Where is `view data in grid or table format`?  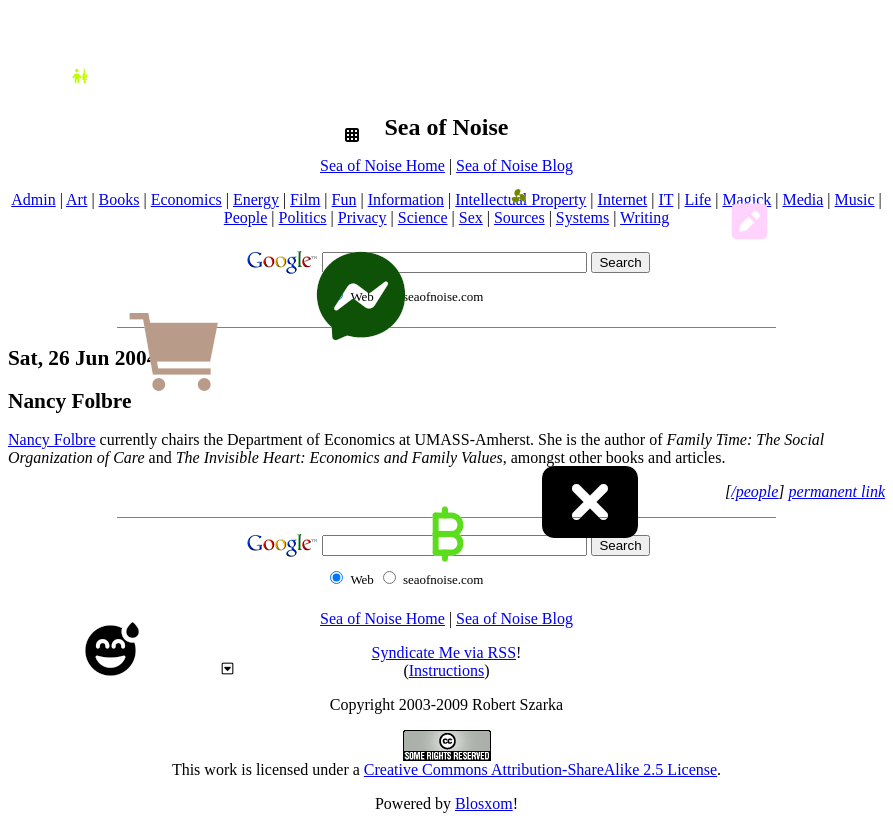 view data in grid or table format is located at coordinates (352, 135).